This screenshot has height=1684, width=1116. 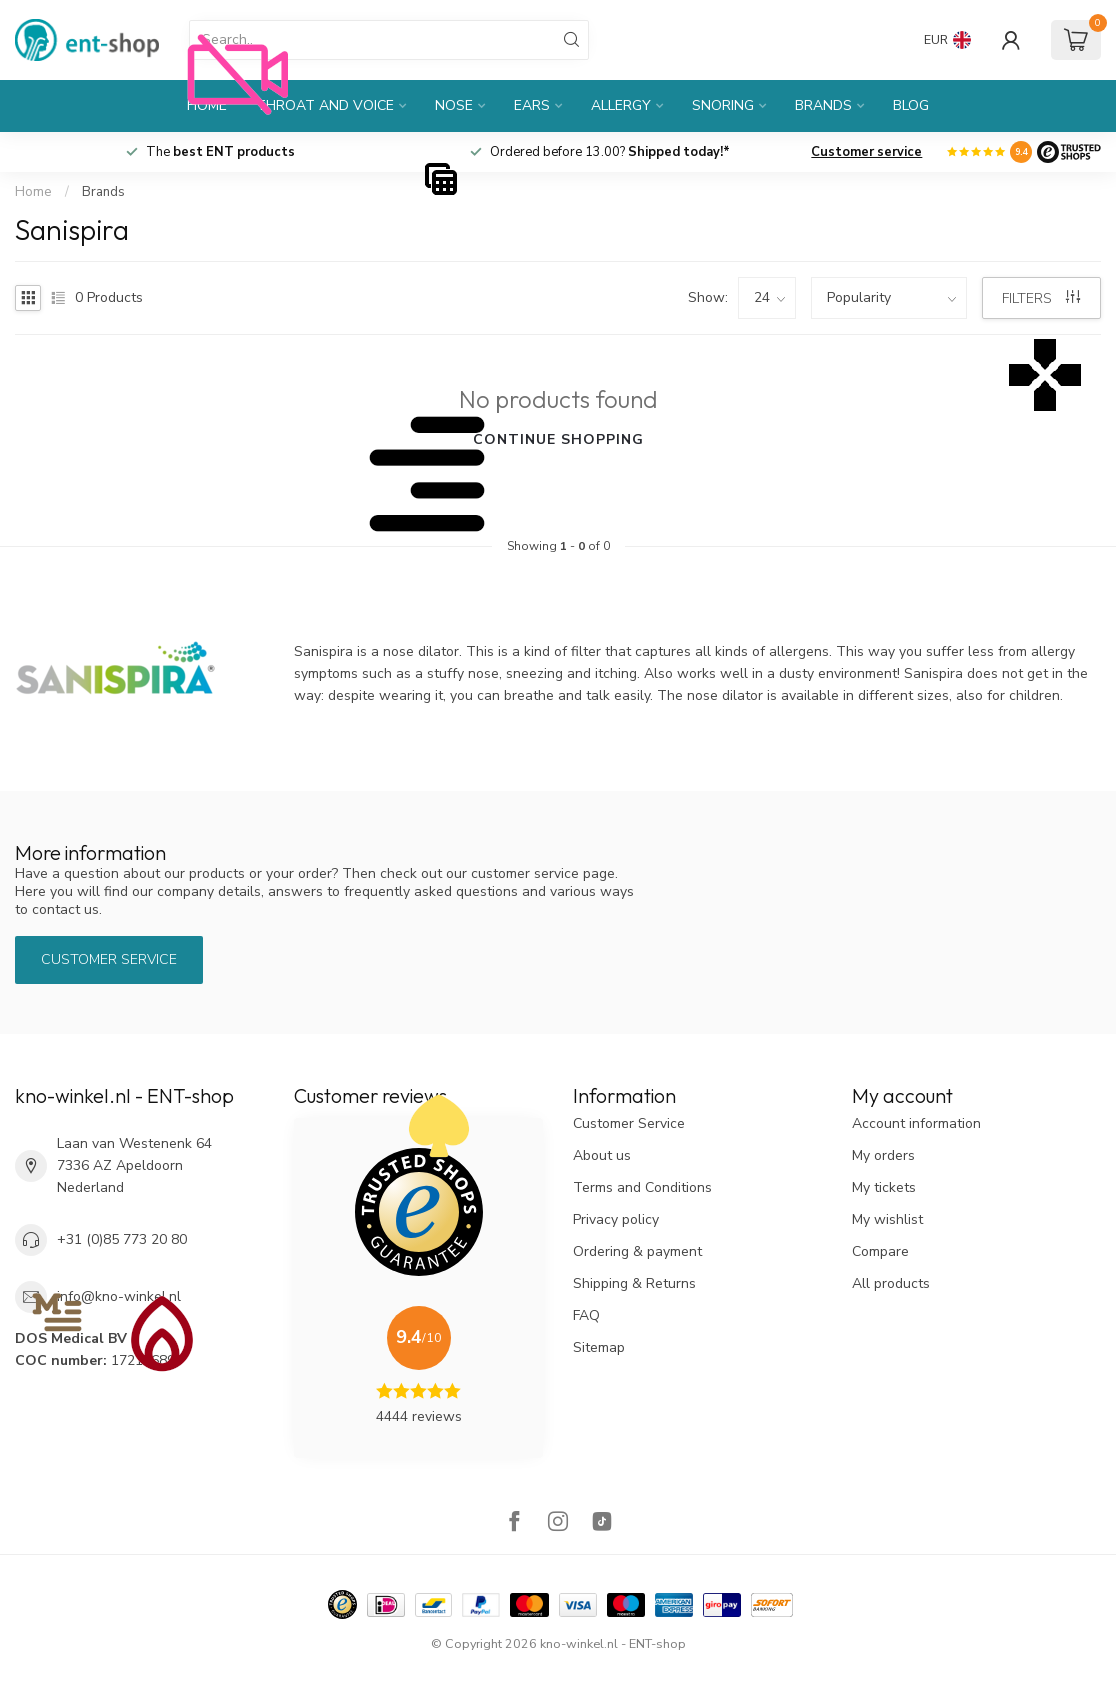 I want to click on play card games or access a cards app, so click(x=439, y=1127).